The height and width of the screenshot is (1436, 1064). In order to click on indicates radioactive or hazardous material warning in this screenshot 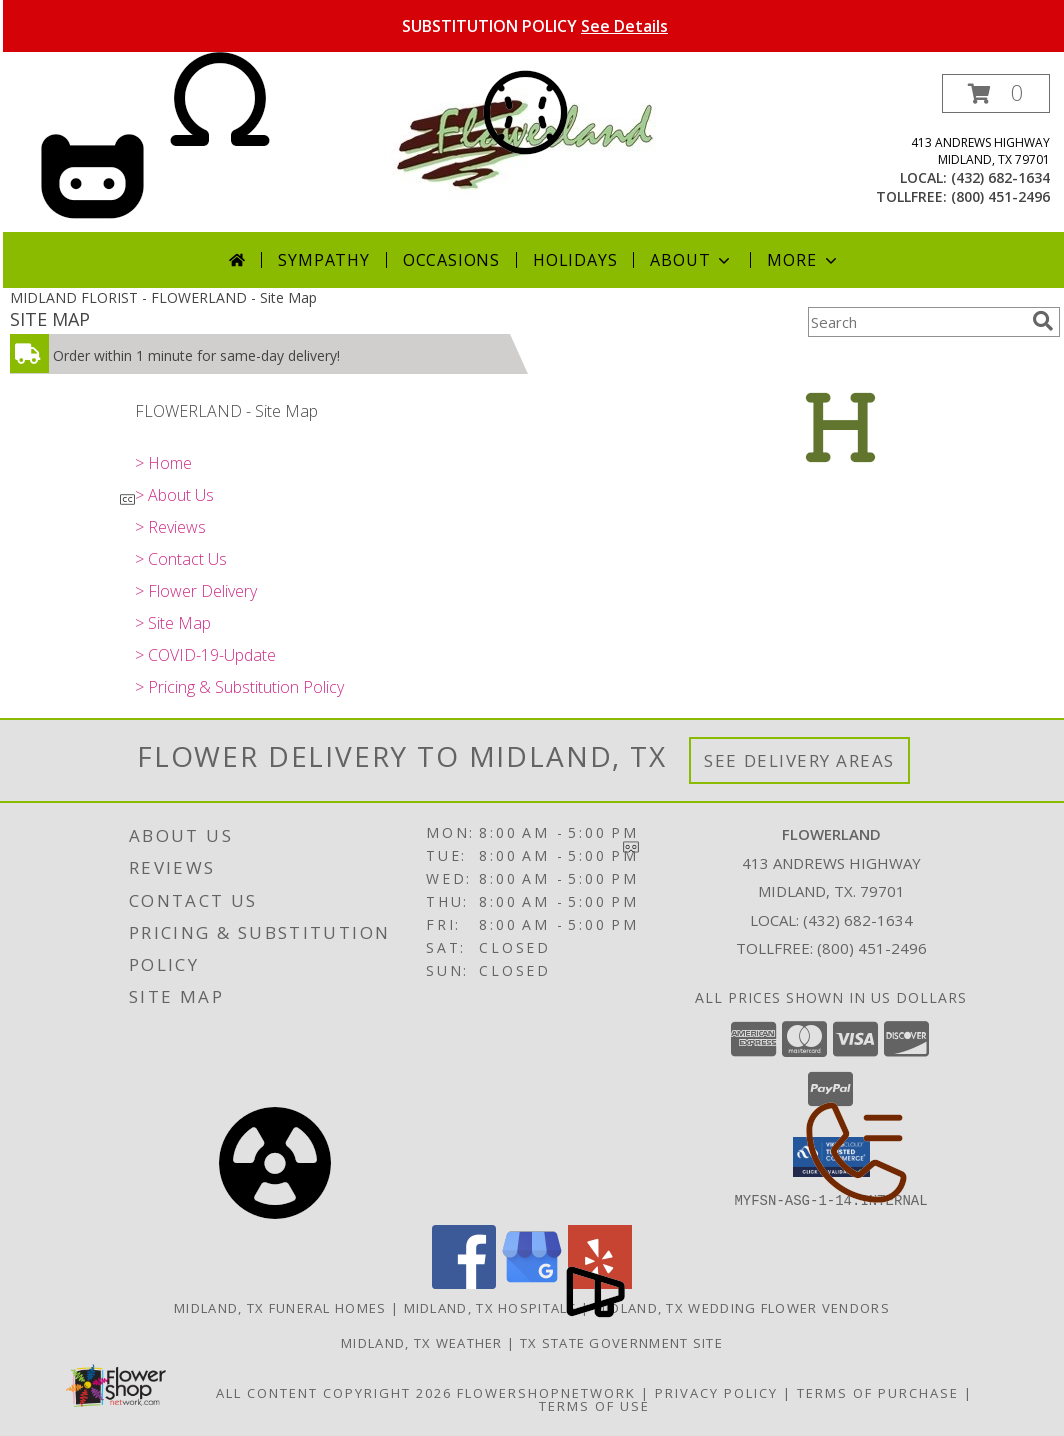, I will do `click(275, 1163)`.